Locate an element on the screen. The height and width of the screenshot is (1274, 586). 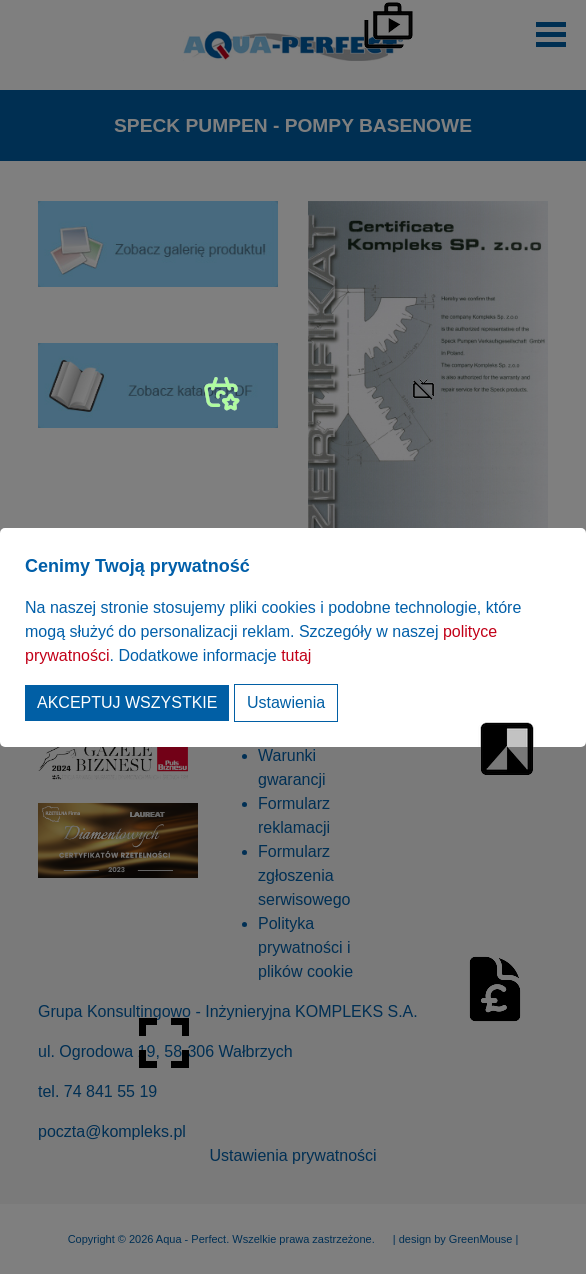
add item to favorites from cart is located at coordinates (221, 392).